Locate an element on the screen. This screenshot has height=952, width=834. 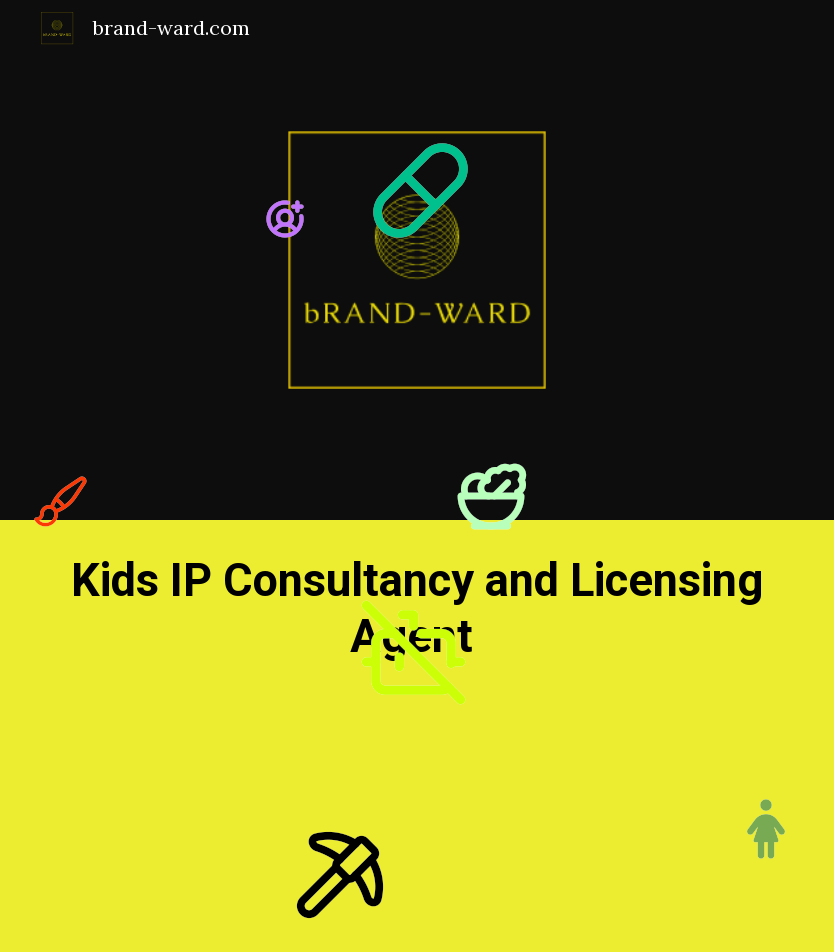
mining or resource gathering tool is located at coordinates (340, 875).